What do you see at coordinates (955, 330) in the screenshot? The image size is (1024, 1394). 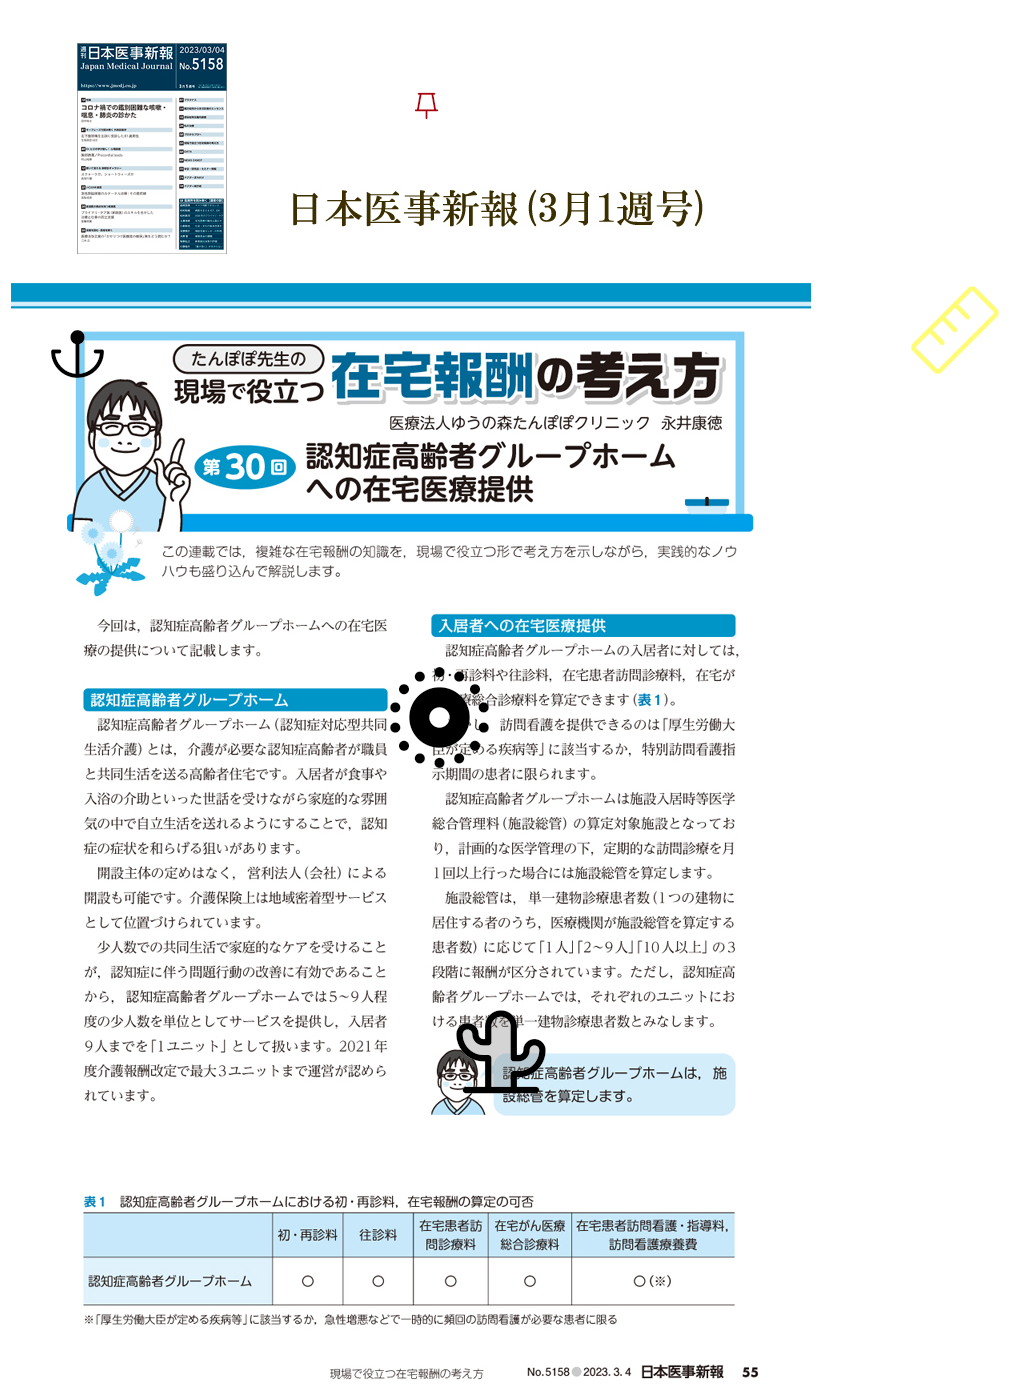 I see `access measurement tools` at bounding box center [955, 330].